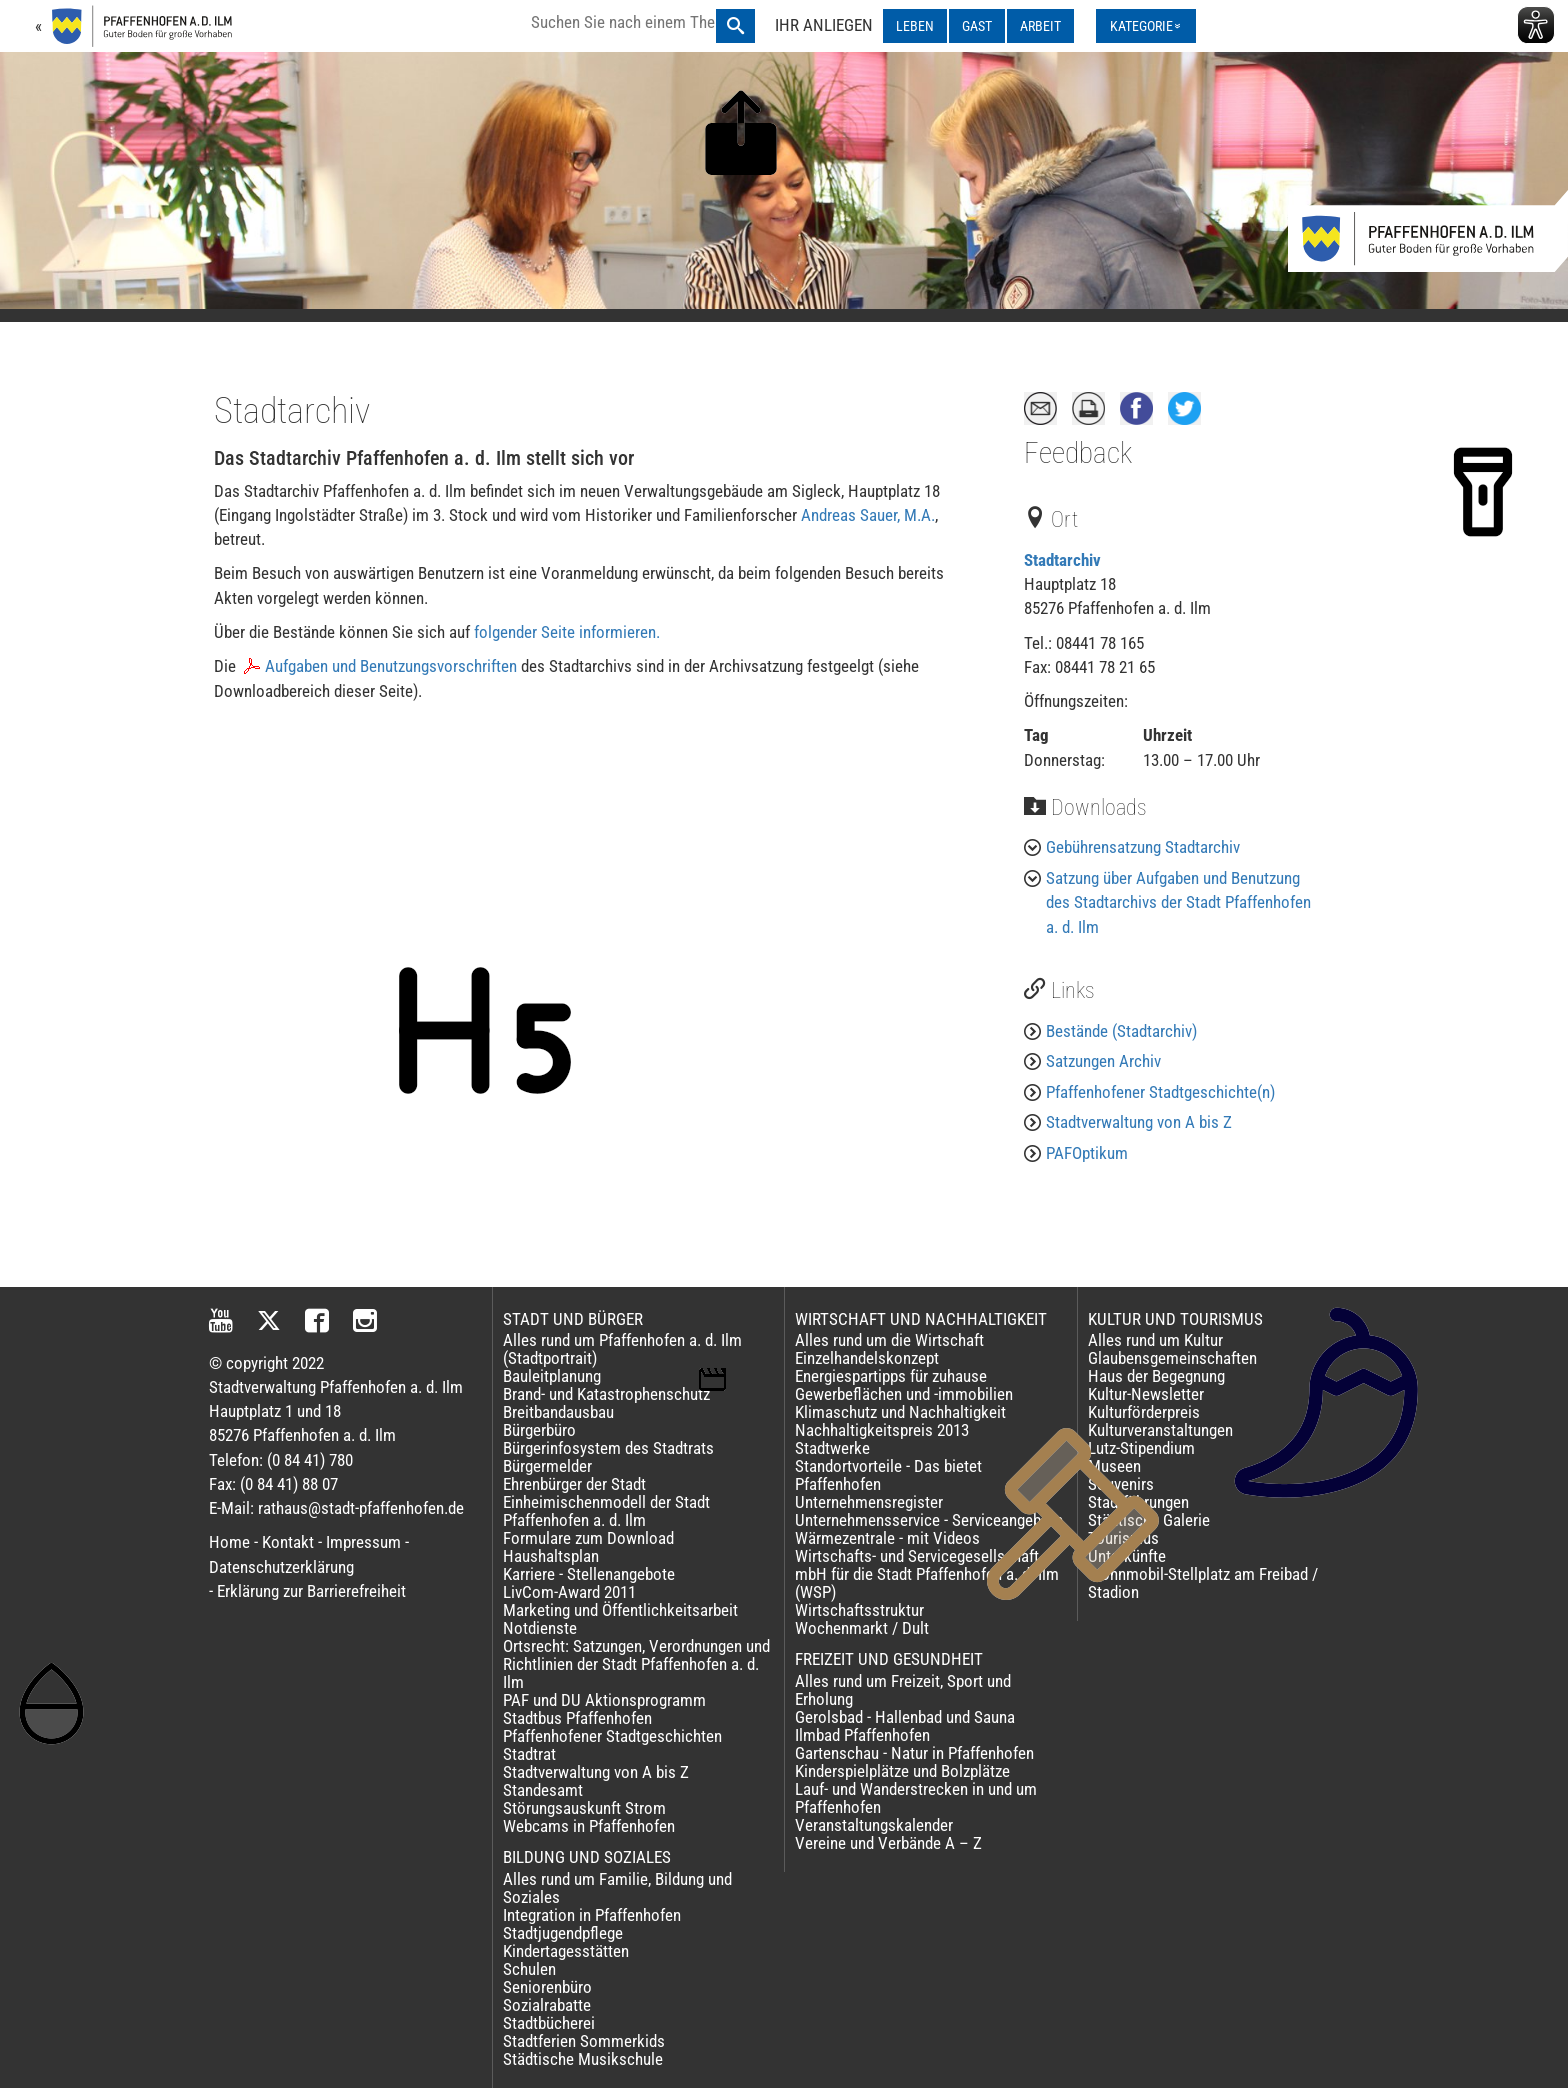 This screenshot has height=2088, width=1568. I want to click on export or upload a file, so click(741, 136).